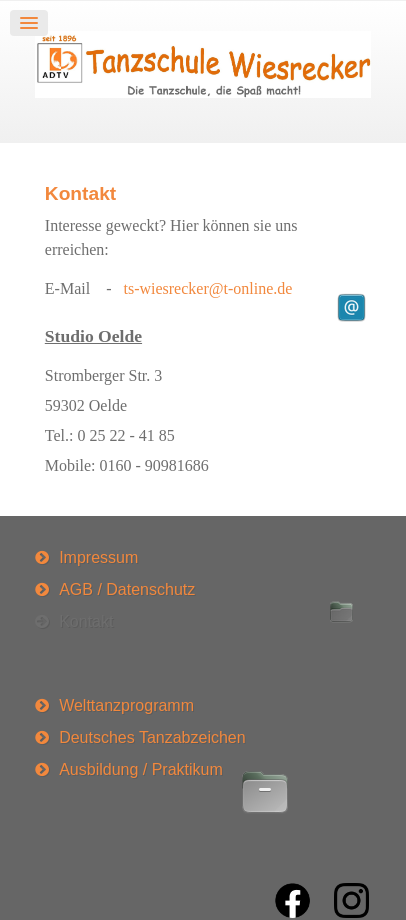  What do you see at coordinates (341, 611) in the screenshot?
I see `indicates an open or currently accessed folder` at bounding box center [341, 611].